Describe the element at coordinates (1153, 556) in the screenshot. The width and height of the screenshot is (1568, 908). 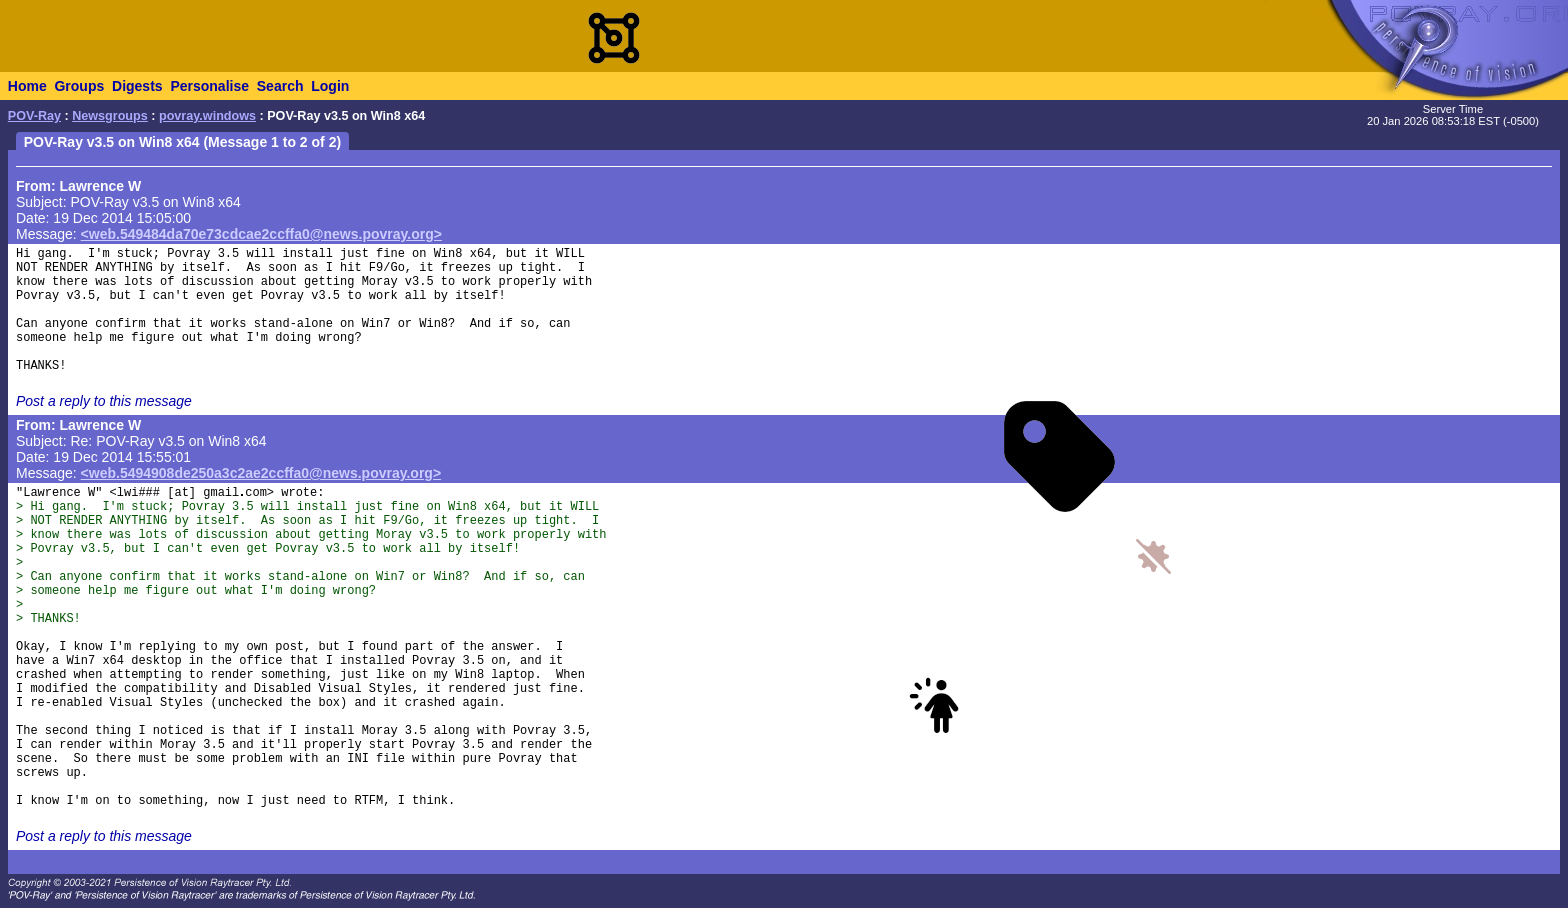
I see `indicates virus-free or no threats detected` at that location.